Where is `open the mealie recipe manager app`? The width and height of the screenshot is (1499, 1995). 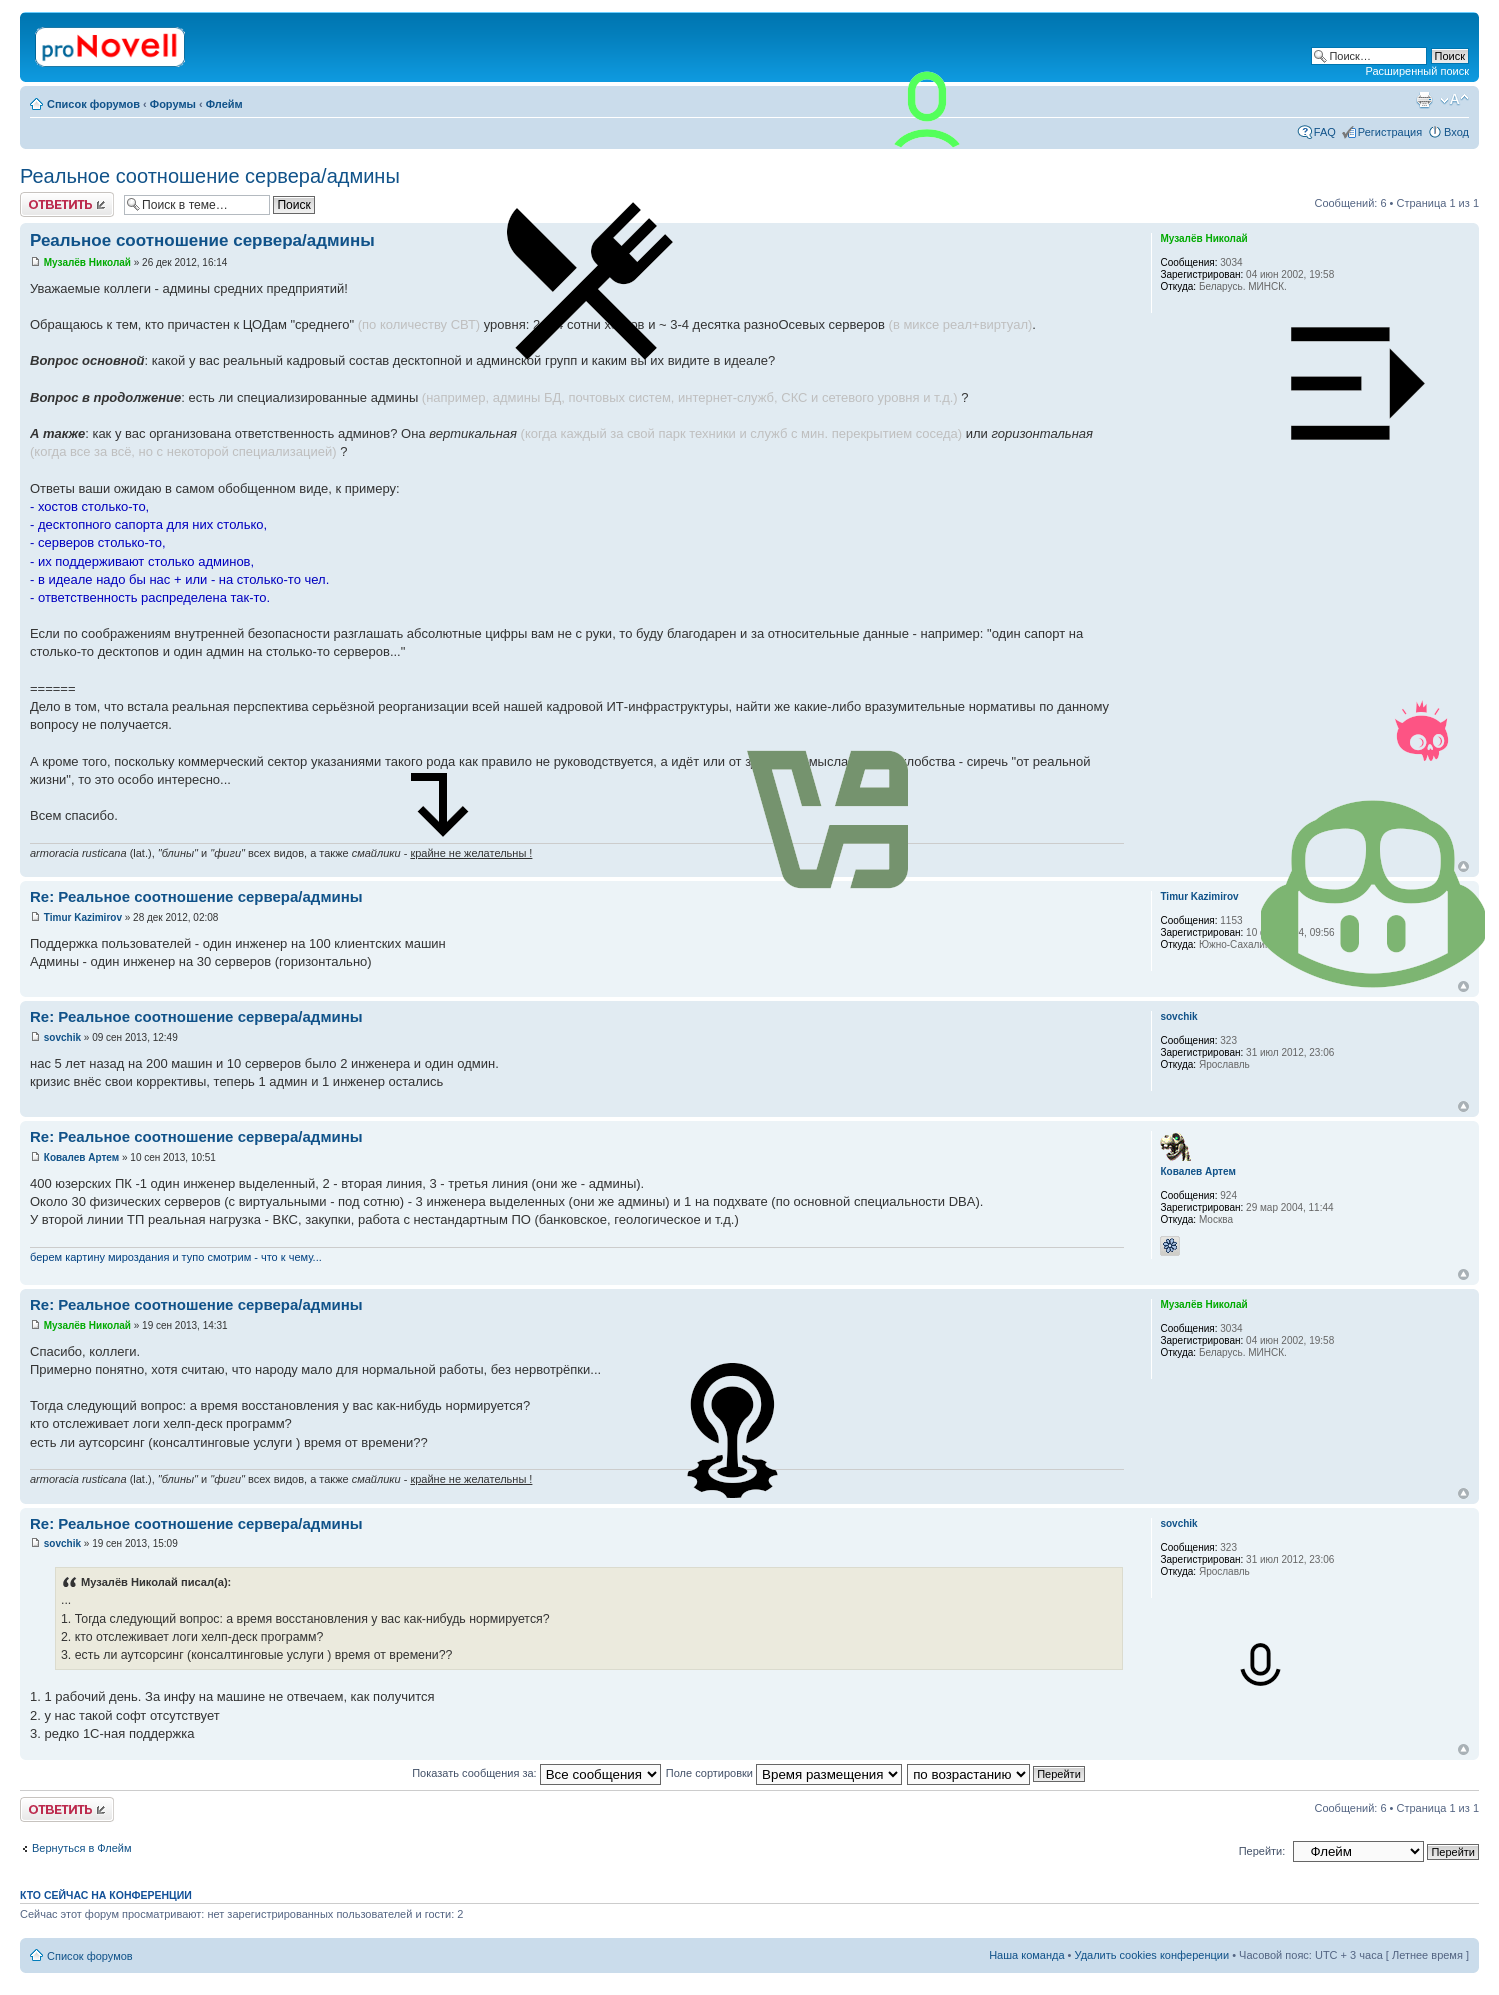 open the mealie recipe manager app is located at coordinates (590, 281).